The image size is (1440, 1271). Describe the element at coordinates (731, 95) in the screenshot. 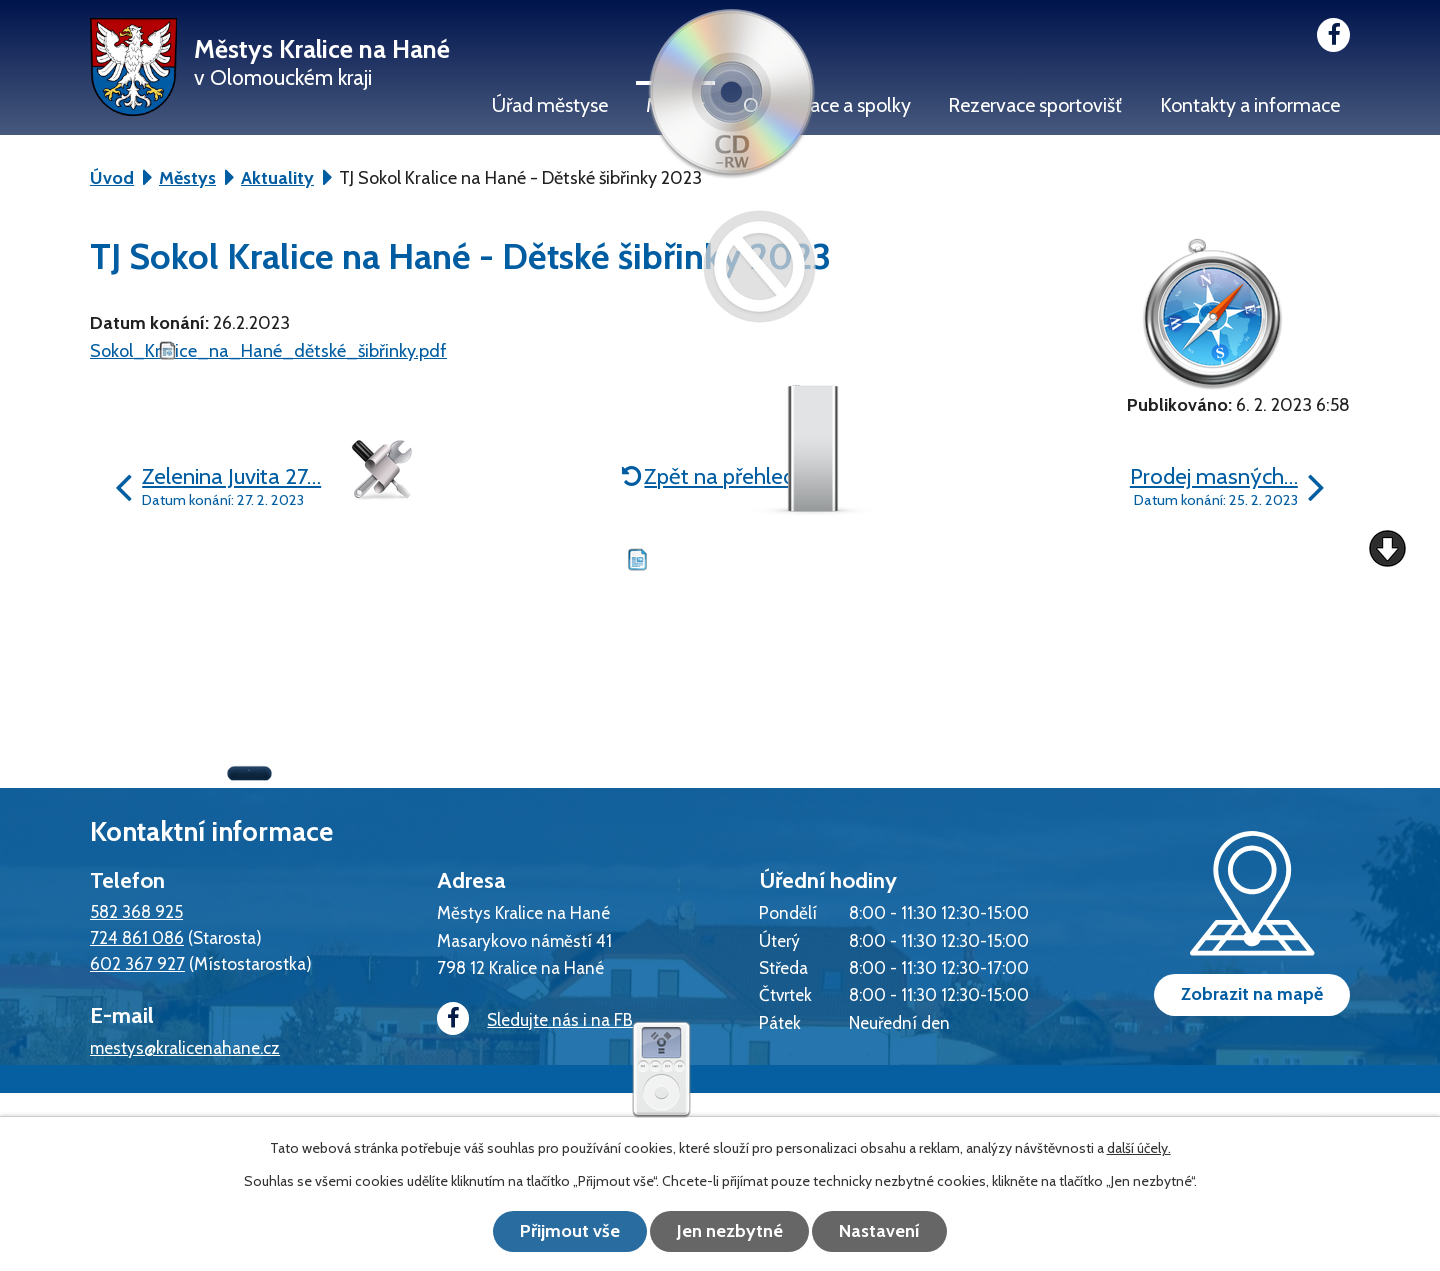

I see `access CD-RW disc drive` at that location.